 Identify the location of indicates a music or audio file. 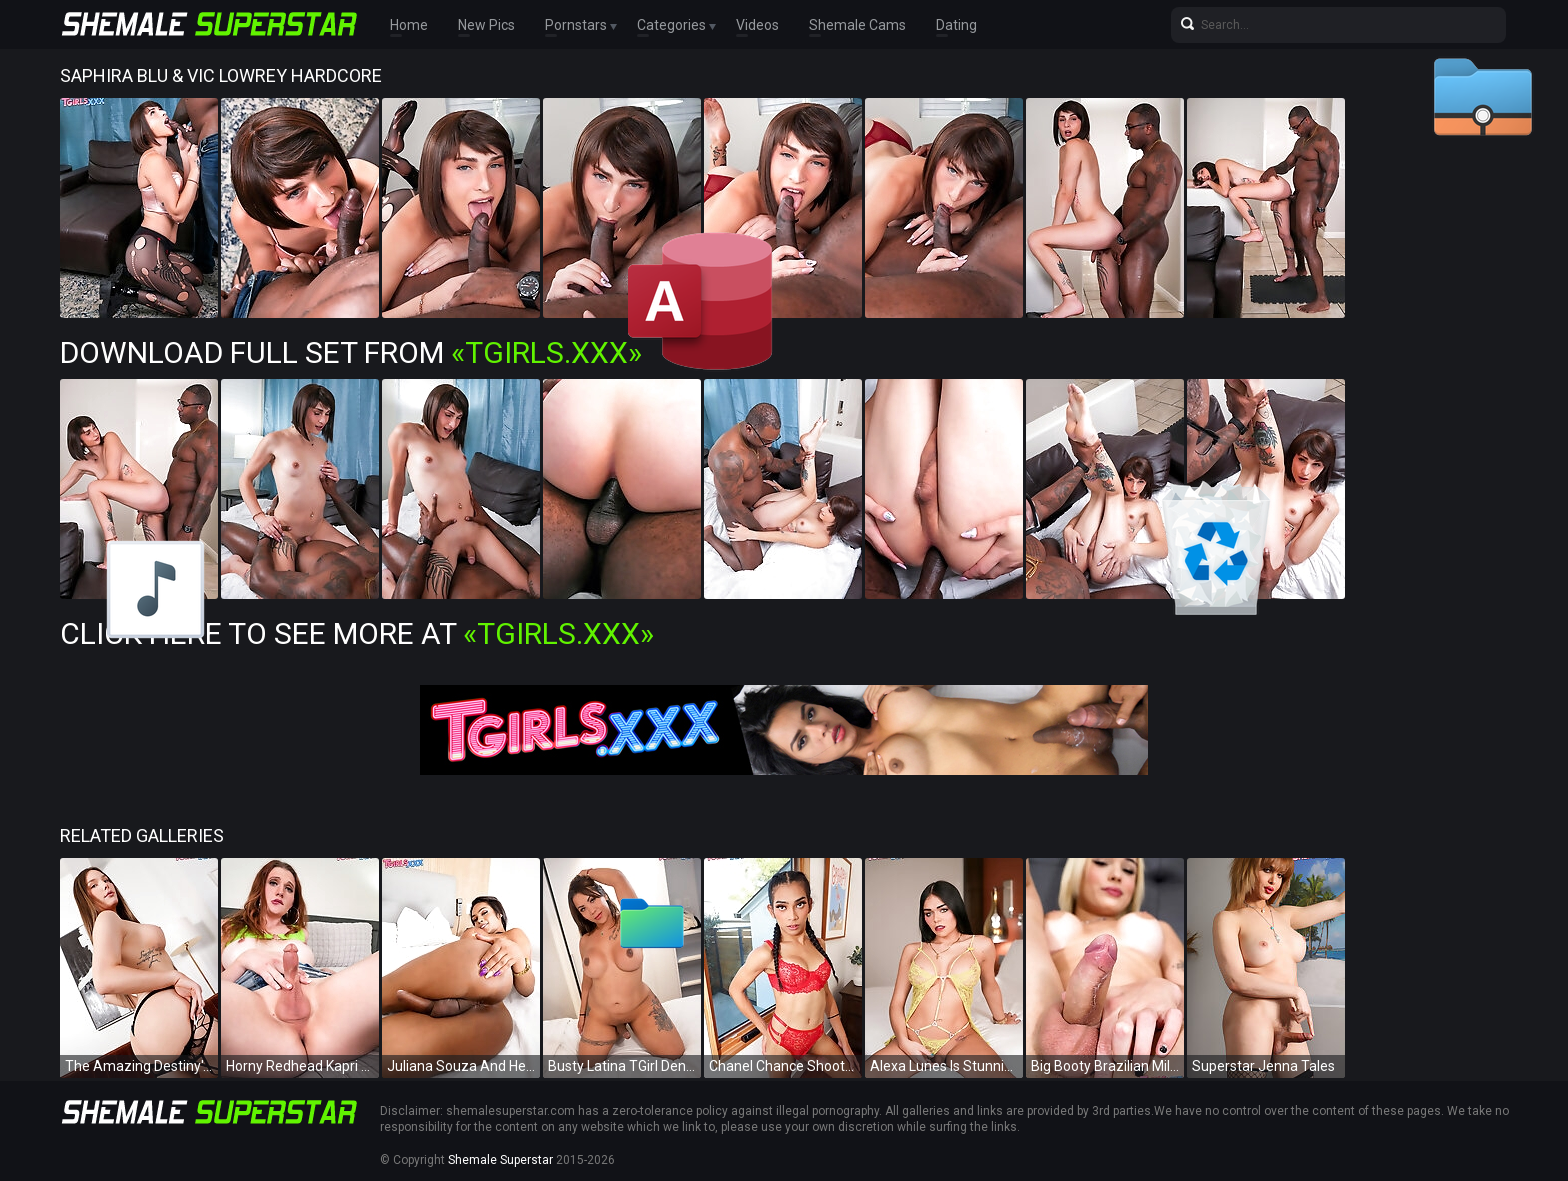
(155, 589).